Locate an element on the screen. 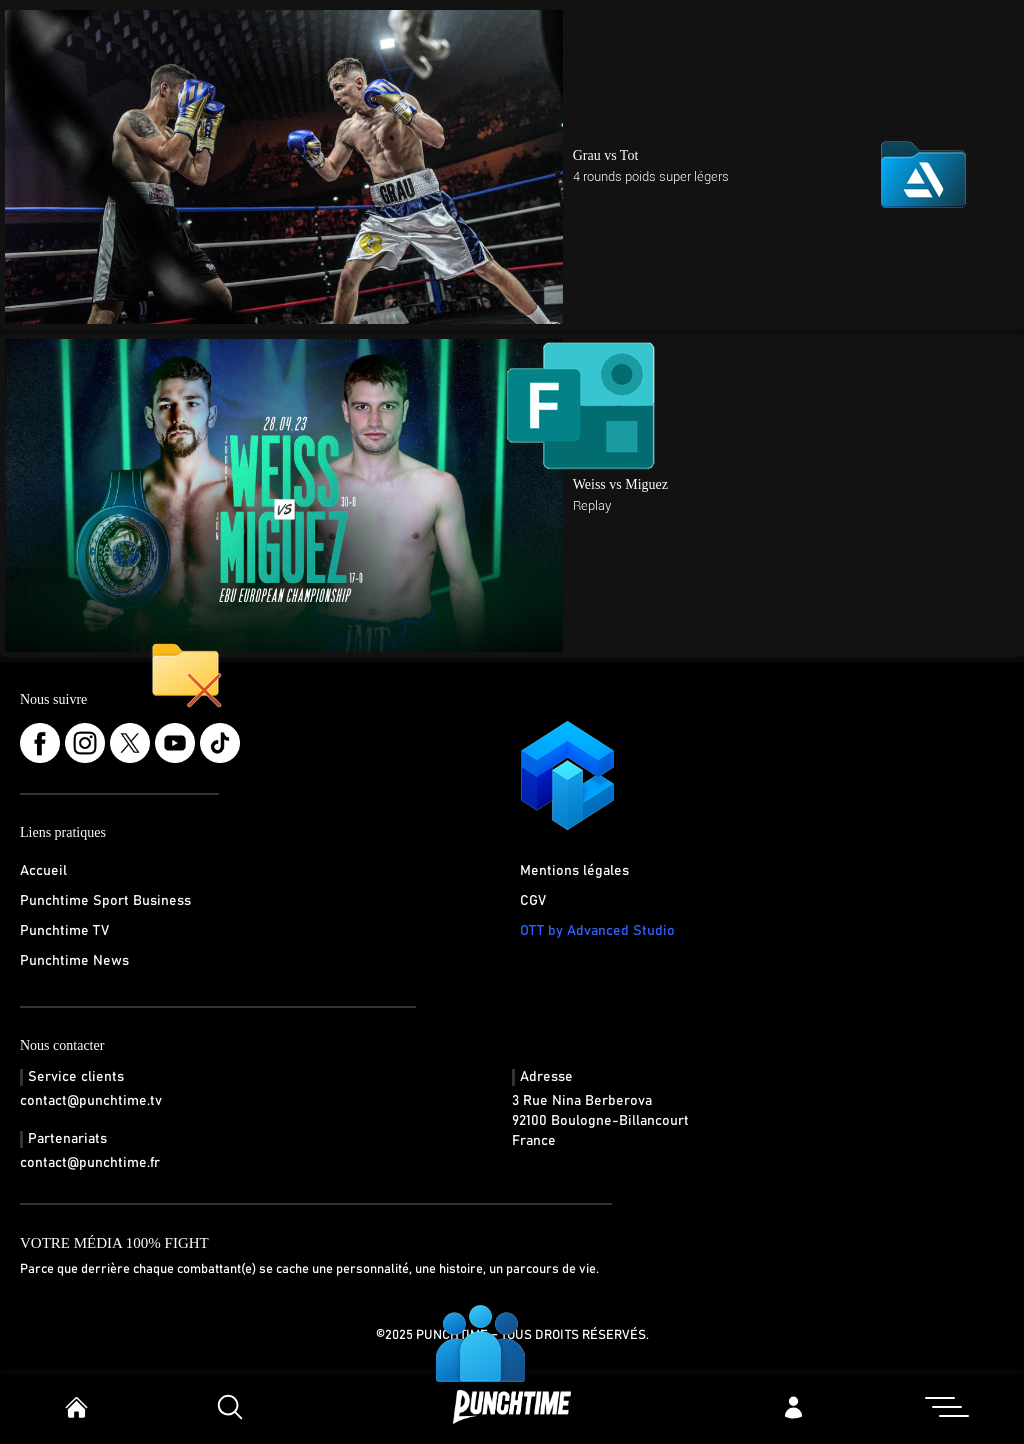 The width and height of the screenshot is (1024, 1444). delete a folder is located at coordinates (185, 671).